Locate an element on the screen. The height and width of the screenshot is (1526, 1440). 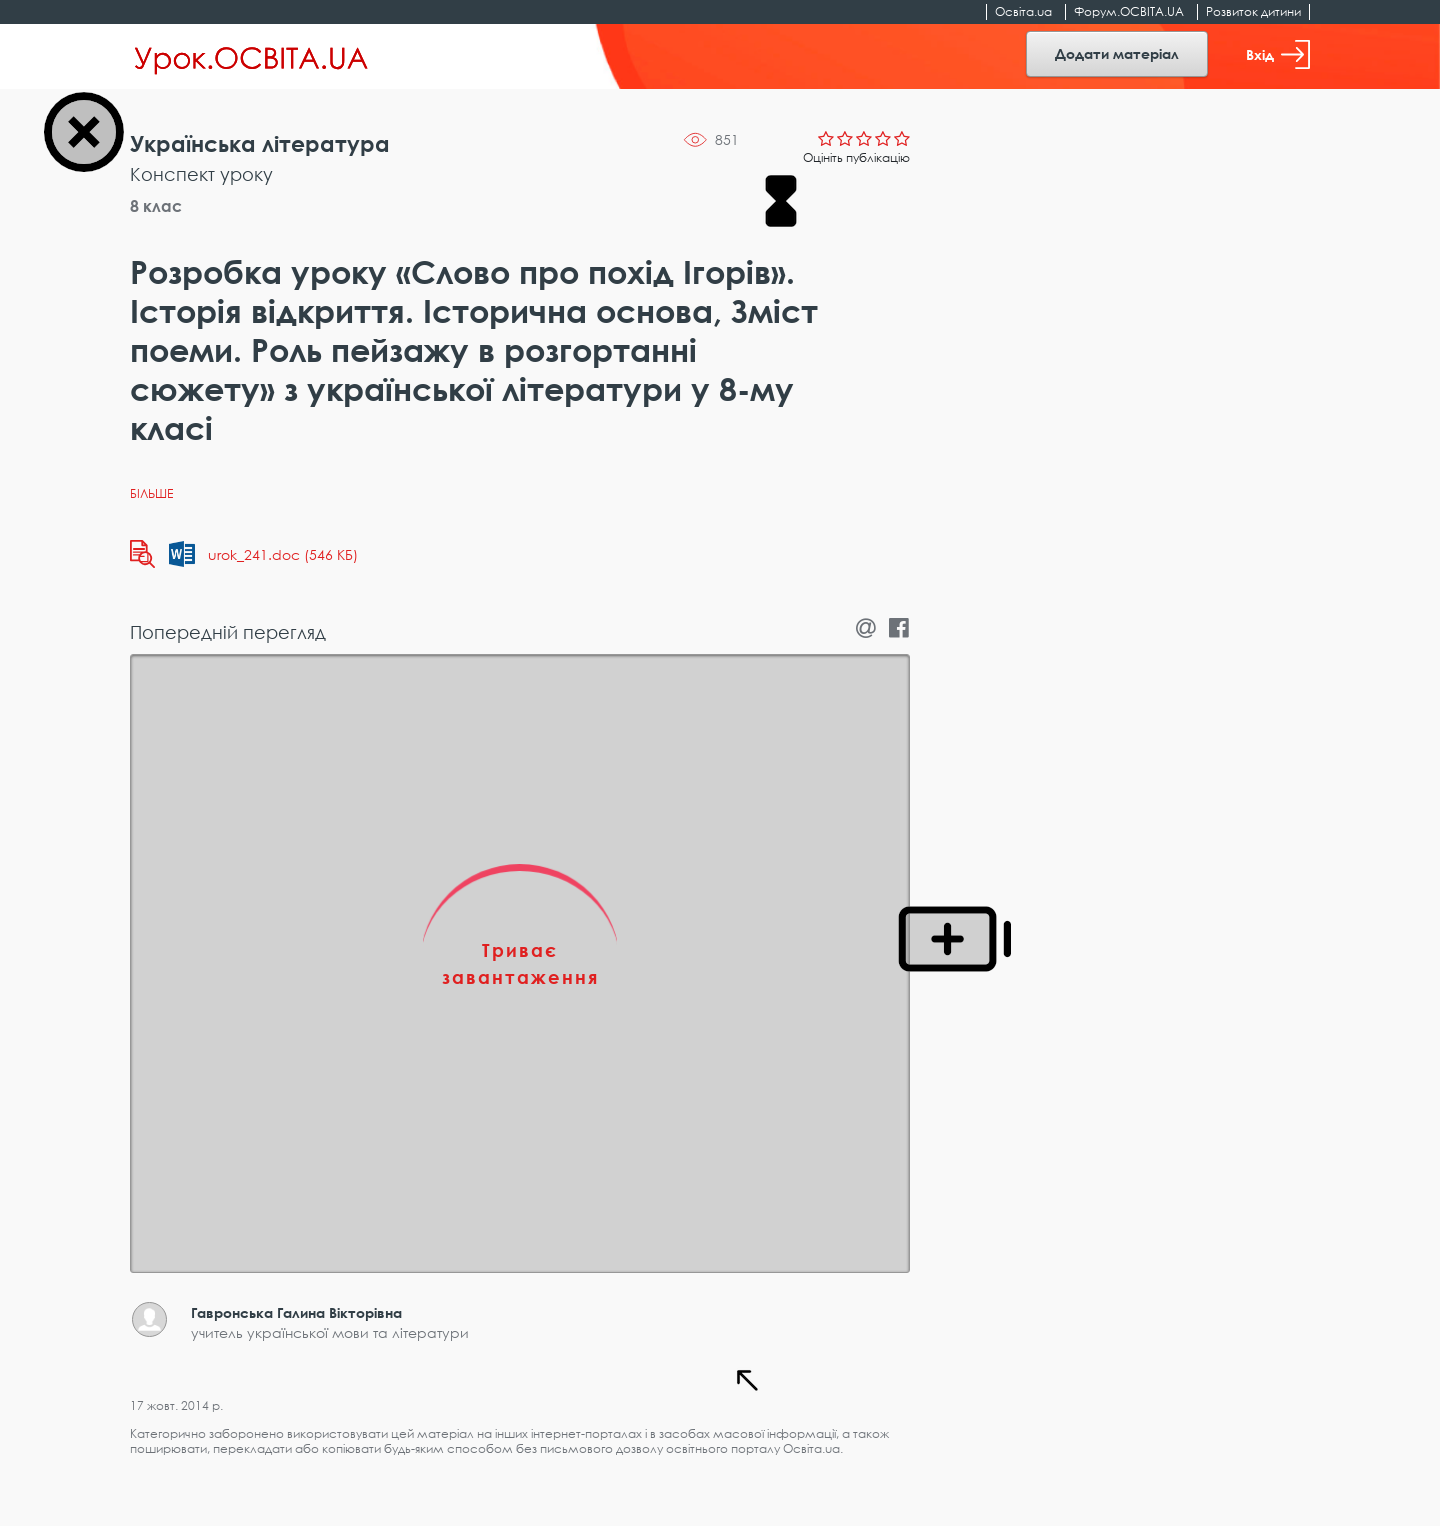
close or dismiss a dialog is located at coordinates (84, 132).